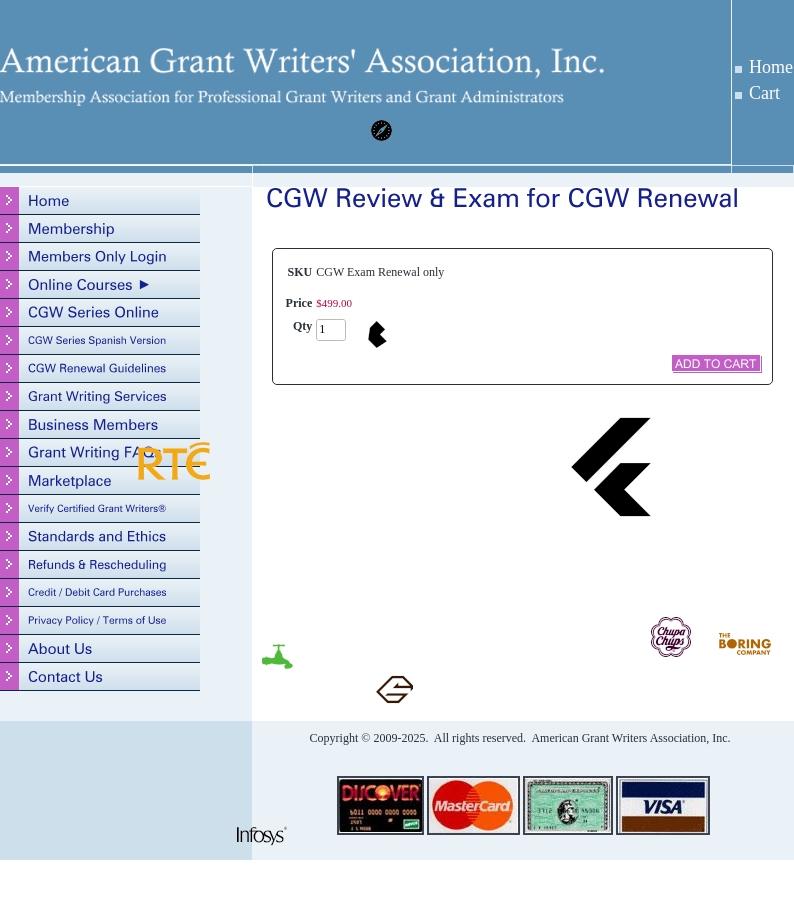 The height and width of the screenshot is (910, 794). What do you see at coordinates (745, 644) in the screenshot?
I see `the boring company logo` at bounding box center [745, 644].